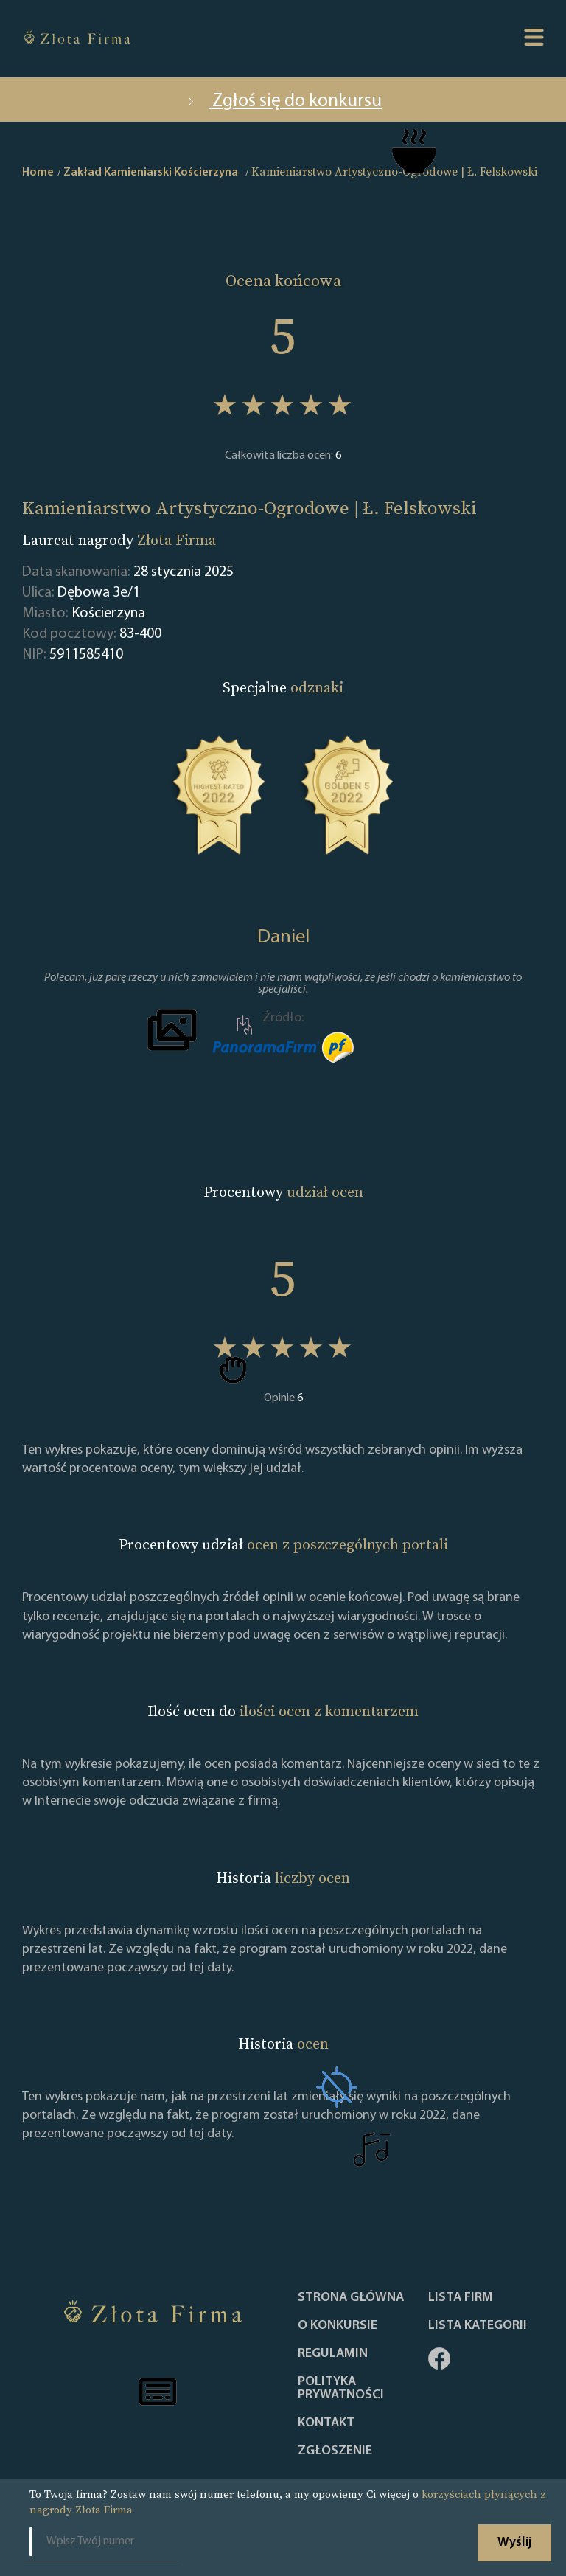  I want to click on view photo gallery, so click(172, 1030).